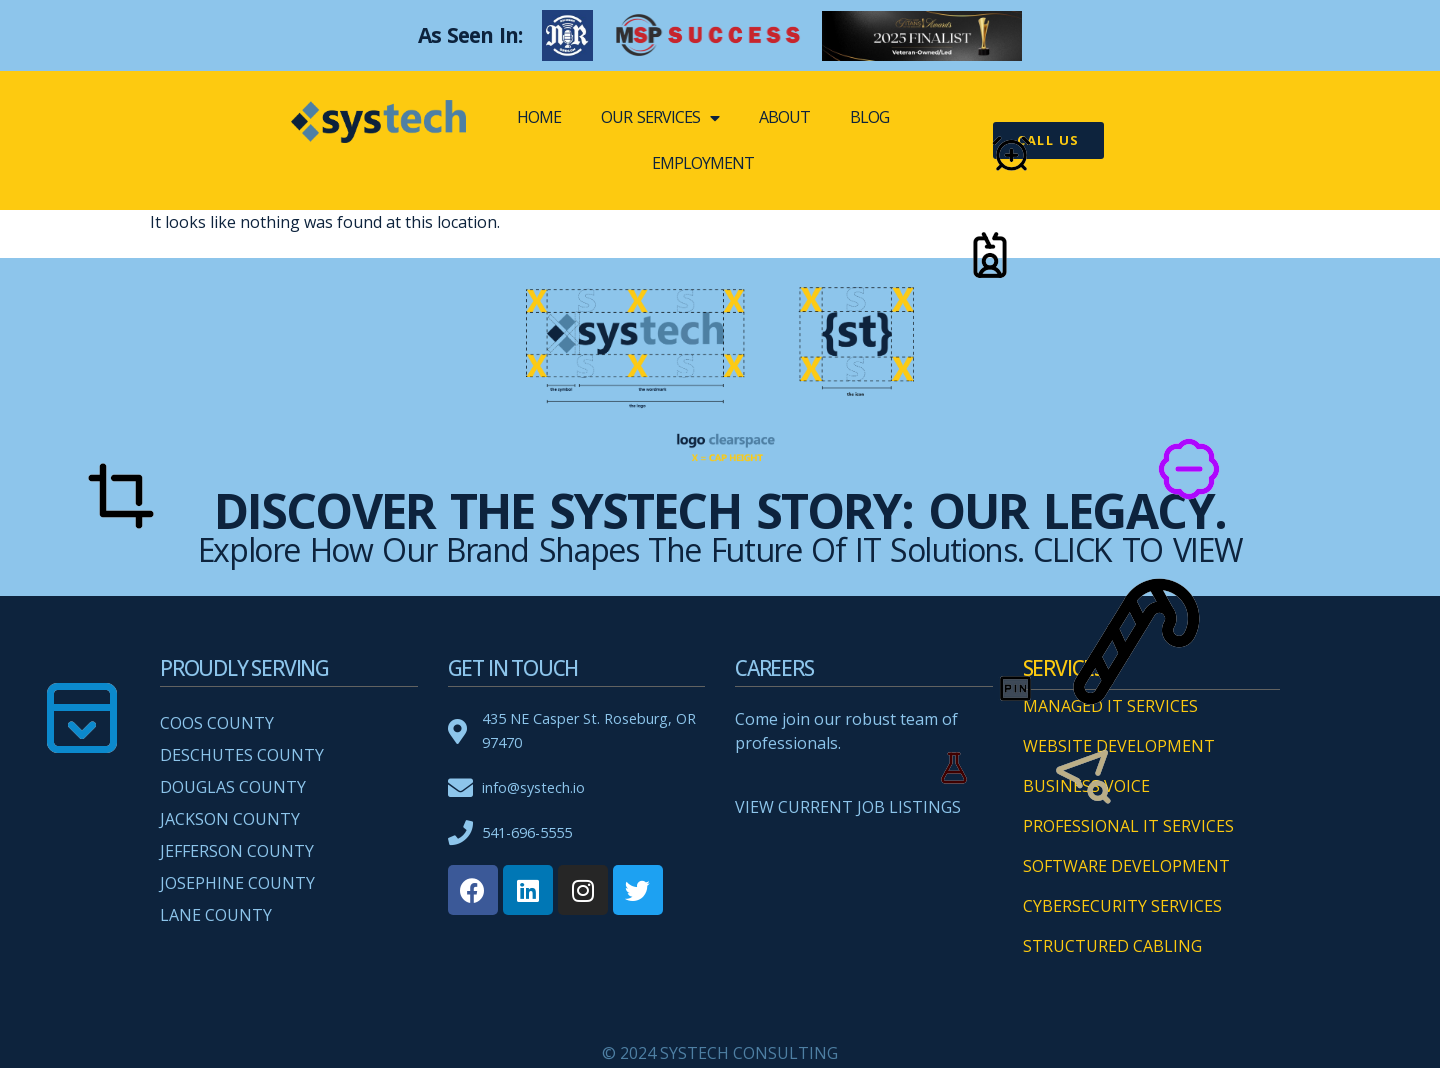 The width and height of the screenshot is (1440, 1068). What do you see at coordinates (1082, 775) in the screenshot?
I see `search for a location on the map` at bounding box center [1082, 775].